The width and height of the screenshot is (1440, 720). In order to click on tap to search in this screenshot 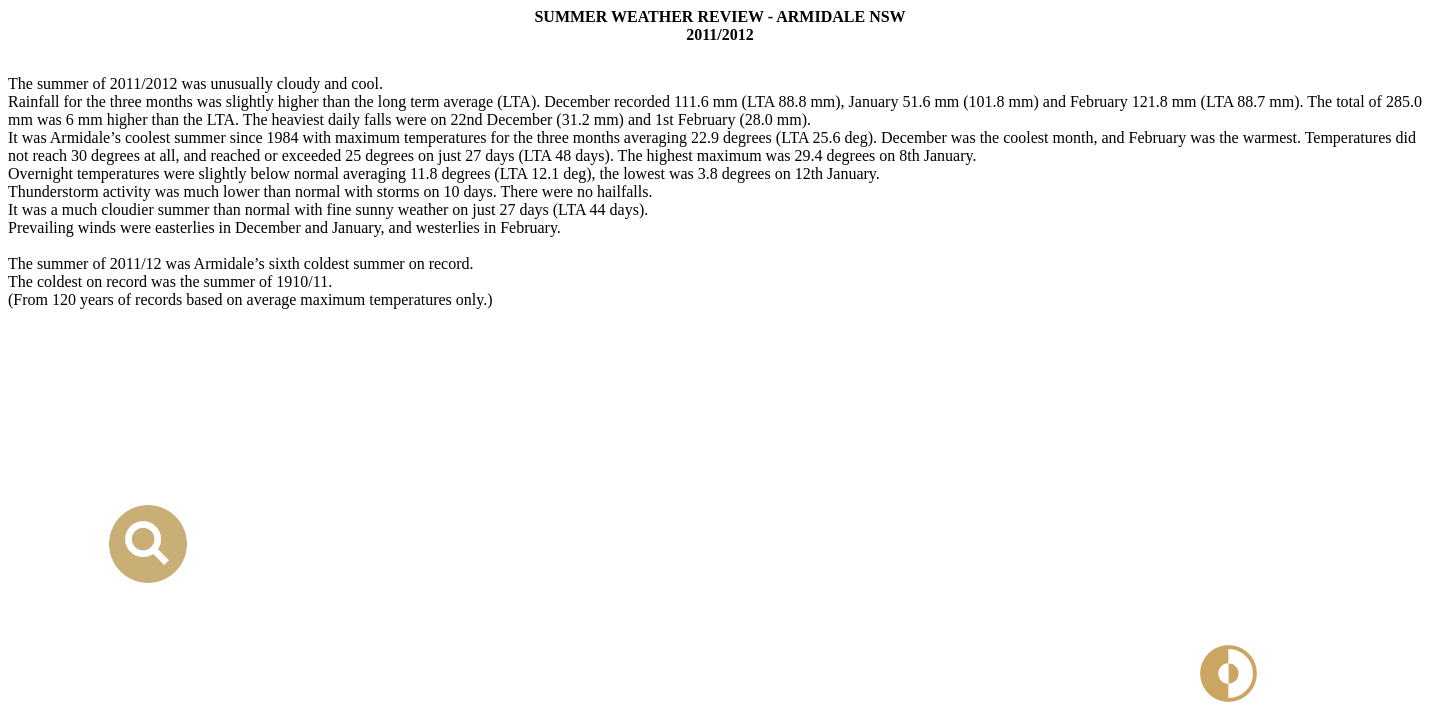, I will do `click(148, 544)`.